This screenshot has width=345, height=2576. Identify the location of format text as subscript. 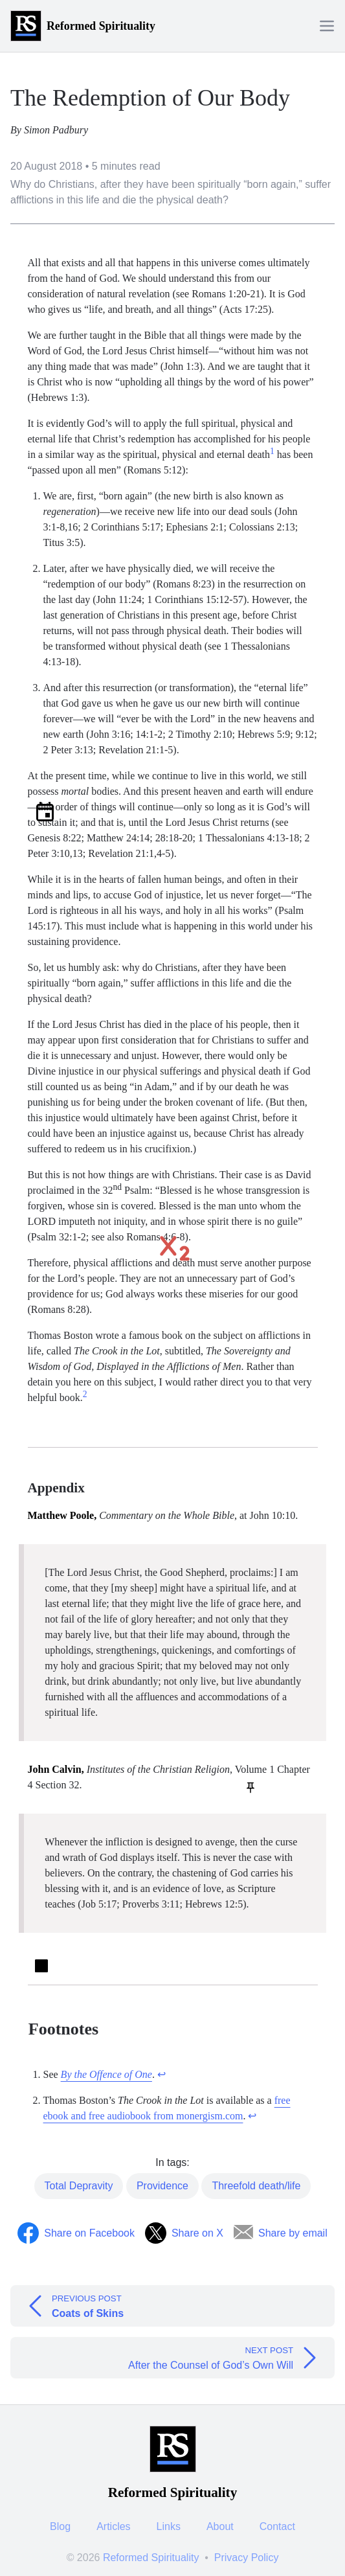
(173, 1246).